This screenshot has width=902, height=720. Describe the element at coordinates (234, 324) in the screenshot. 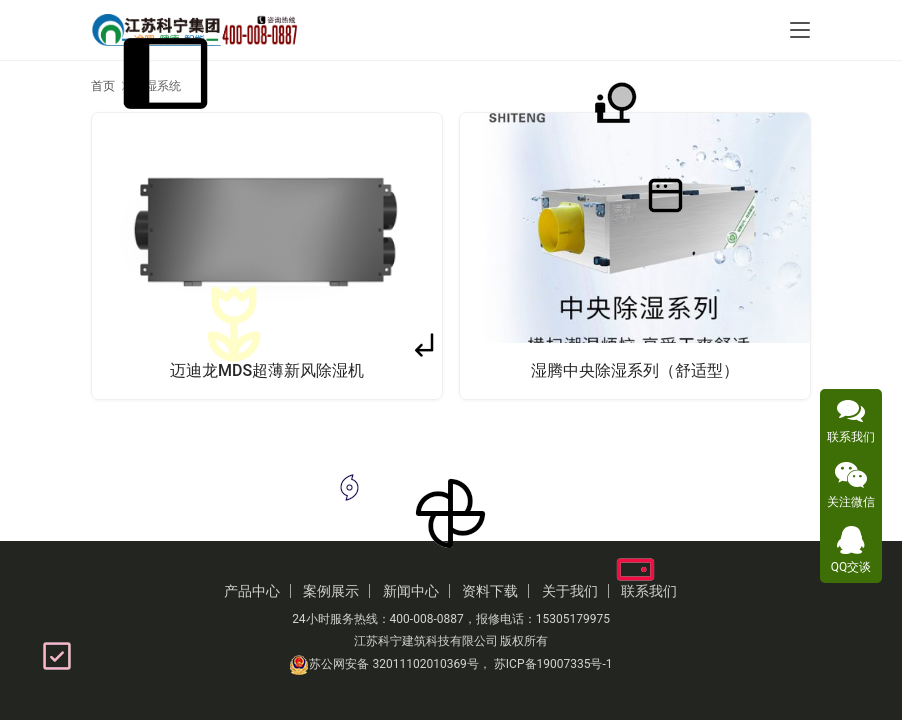

I see `enable macro or close-up photography mode` at that location.